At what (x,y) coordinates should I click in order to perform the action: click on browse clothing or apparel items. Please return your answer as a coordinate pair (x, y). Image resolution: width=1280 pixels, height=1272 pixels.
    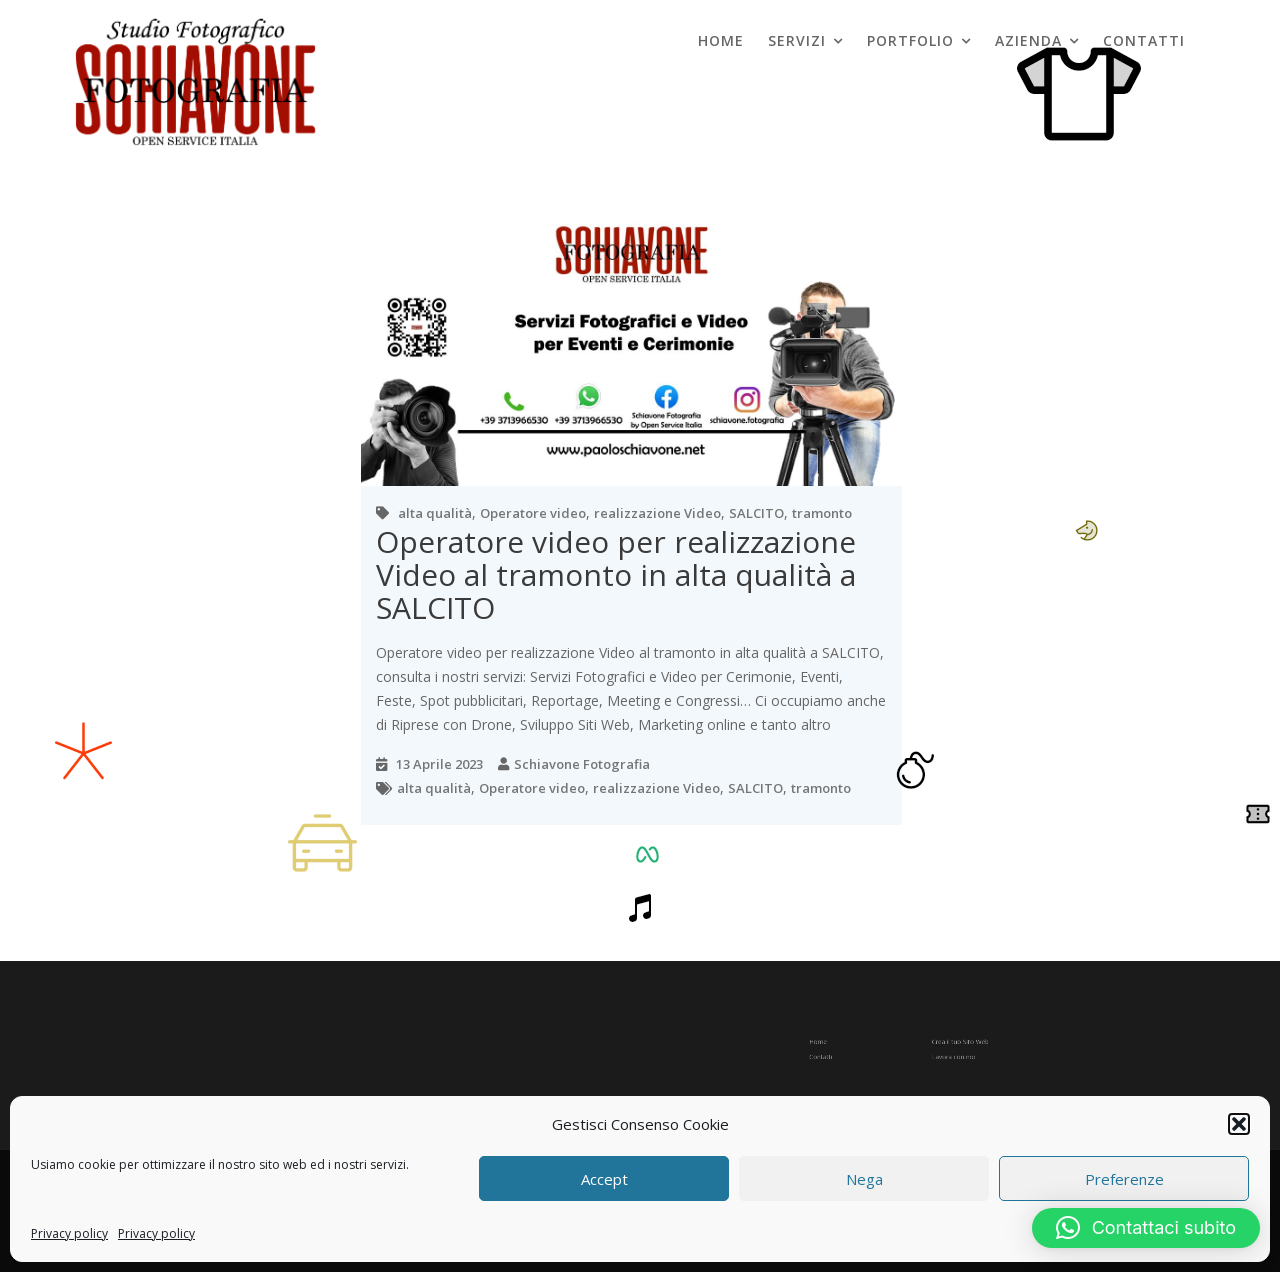
    Looking at the image, I should click on (1079, 94).